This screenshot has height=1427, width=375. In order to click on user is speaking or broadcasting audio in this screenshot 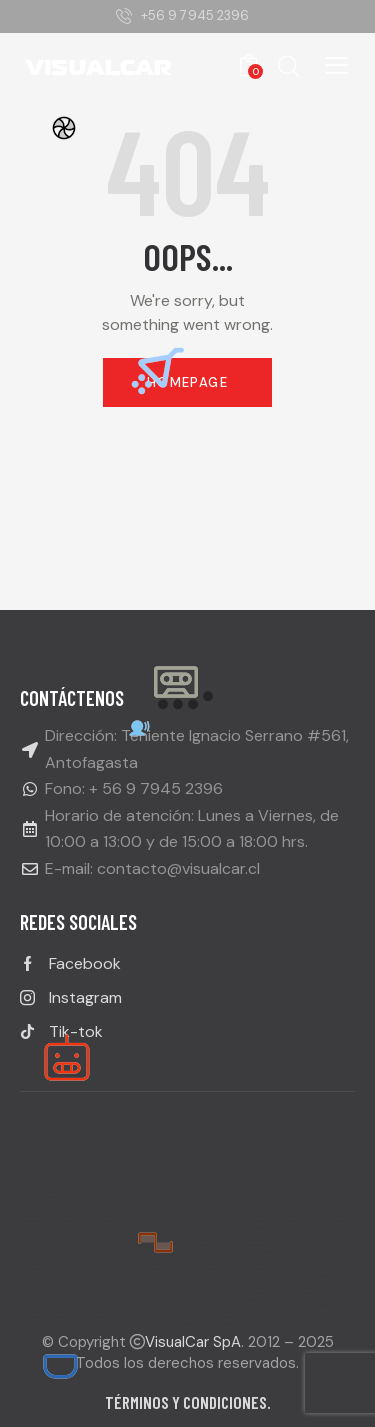, I will do `click(139, 728)`.